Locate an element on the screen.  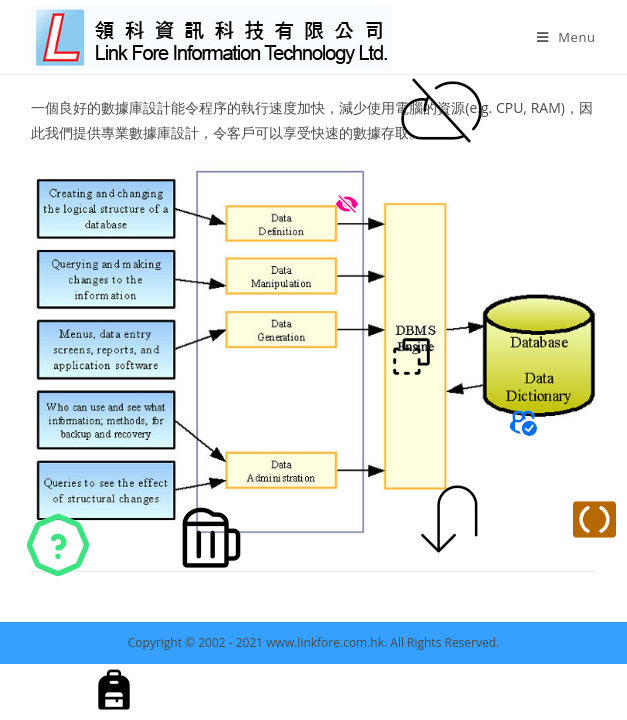
access help or support is located at coordinates (58, 545).